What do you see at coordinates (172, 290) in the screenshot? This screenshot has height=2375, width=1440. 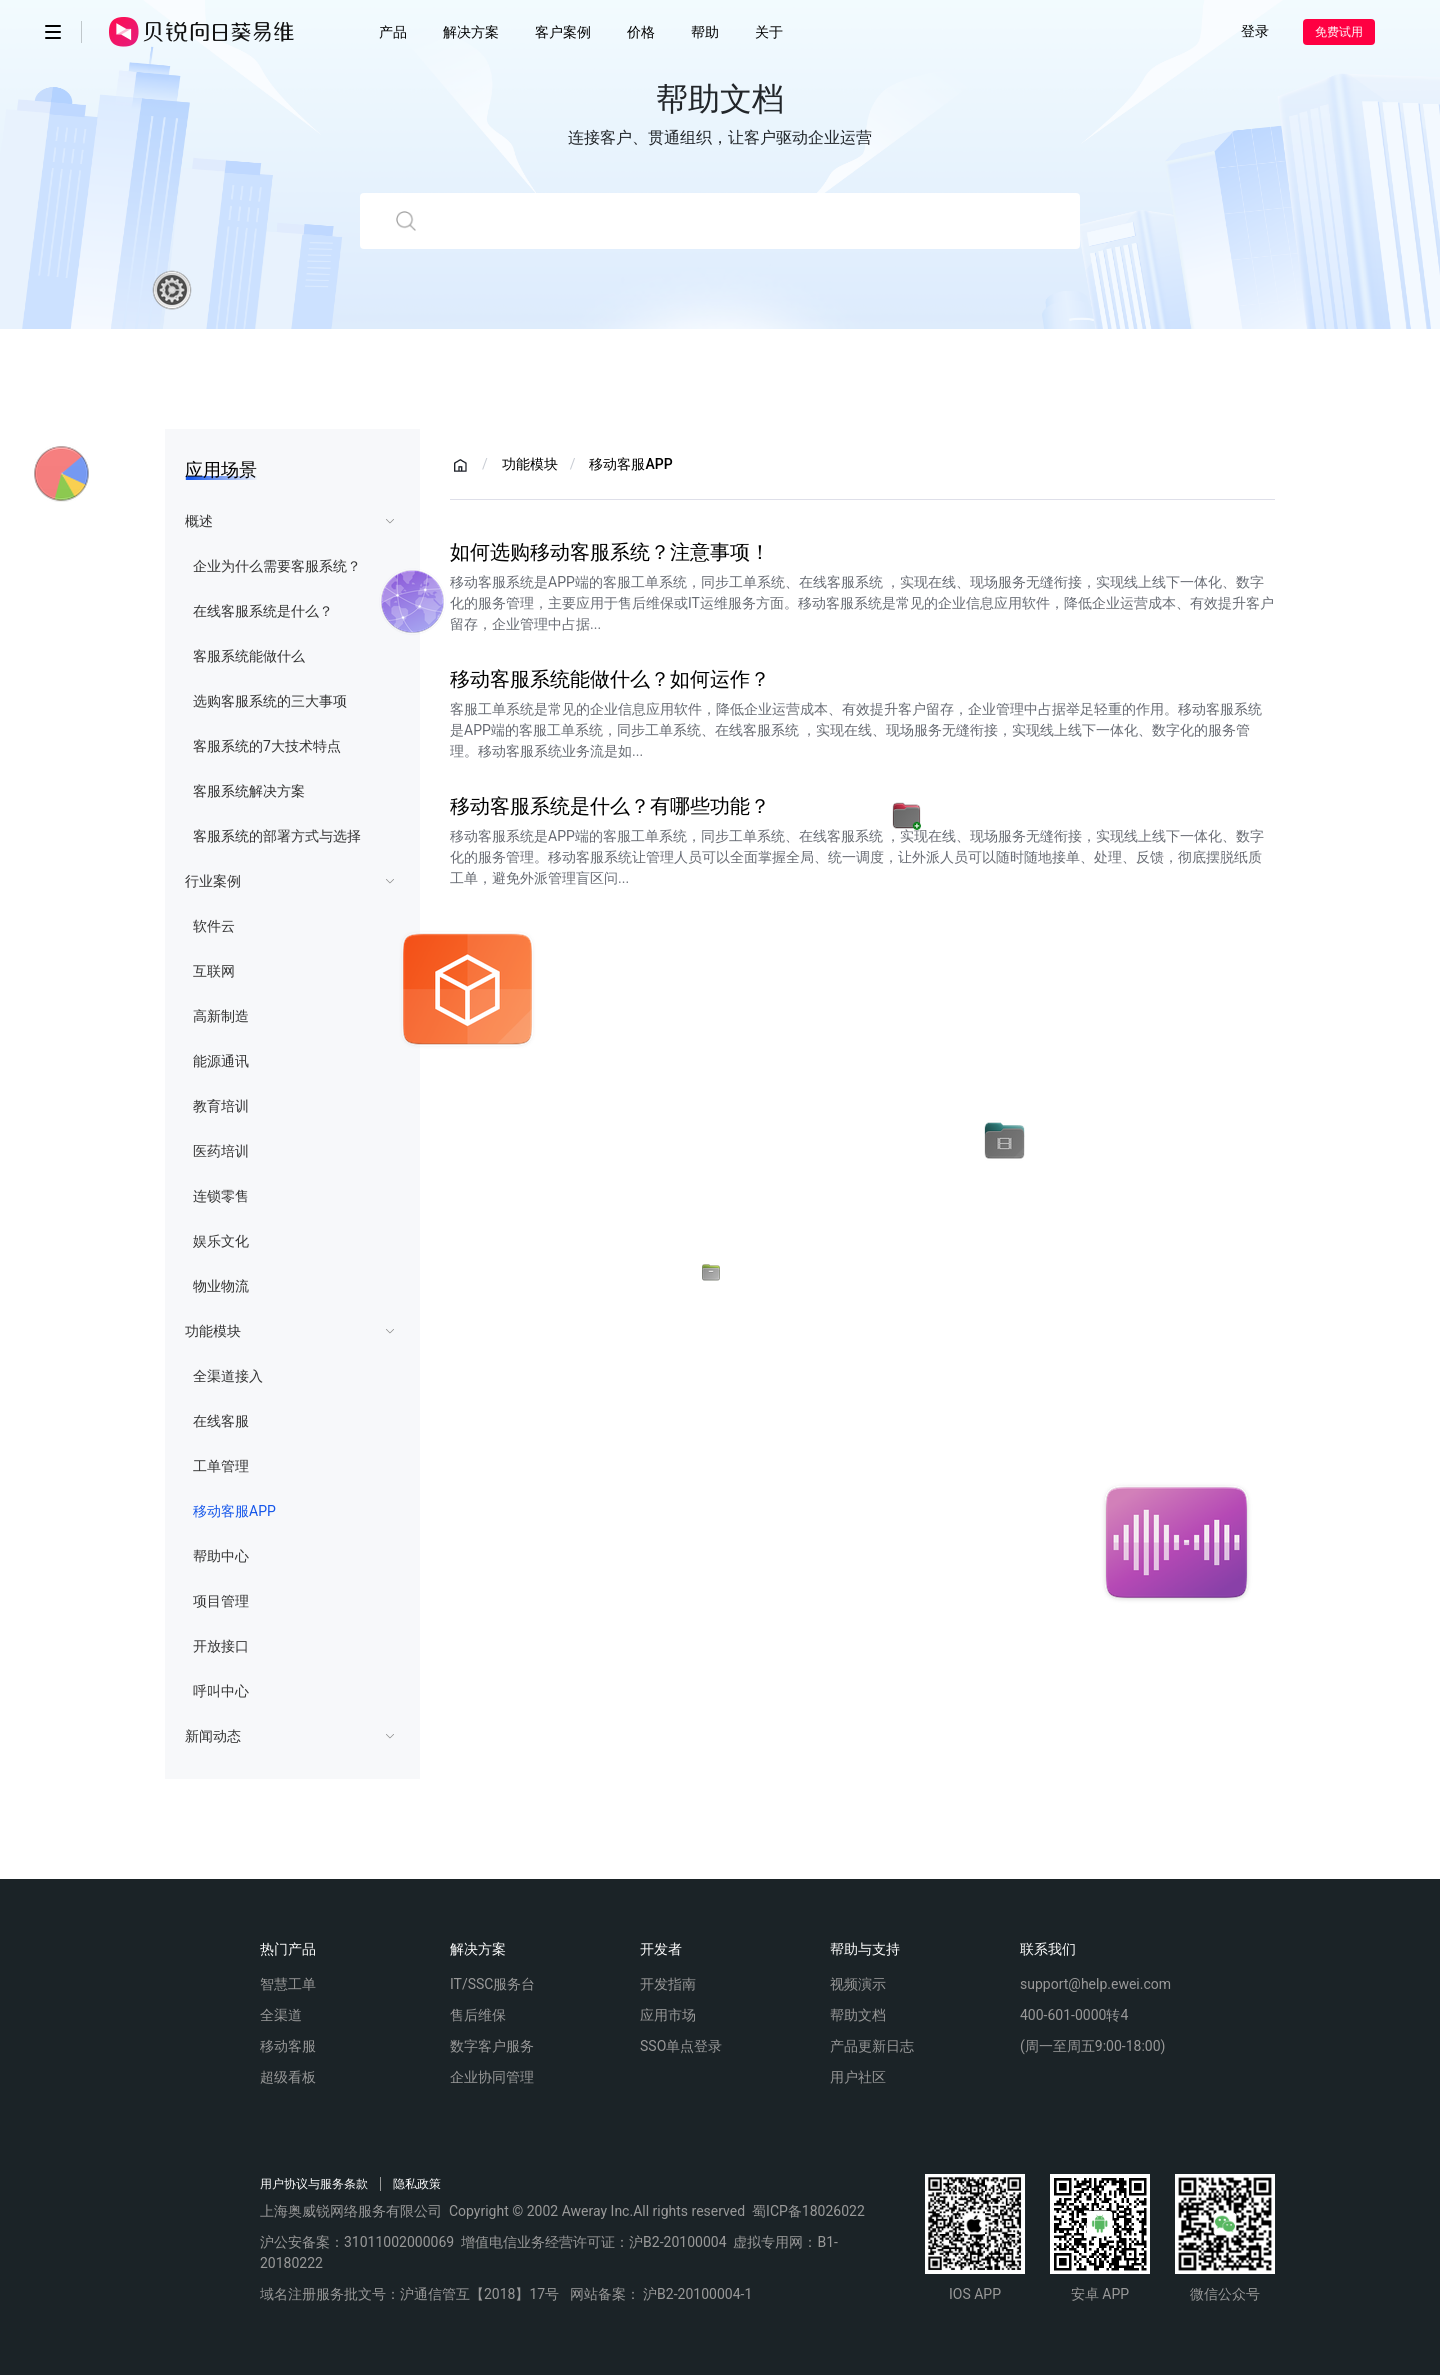 I see `view or edit item properties` at bounding box center [172, 290].